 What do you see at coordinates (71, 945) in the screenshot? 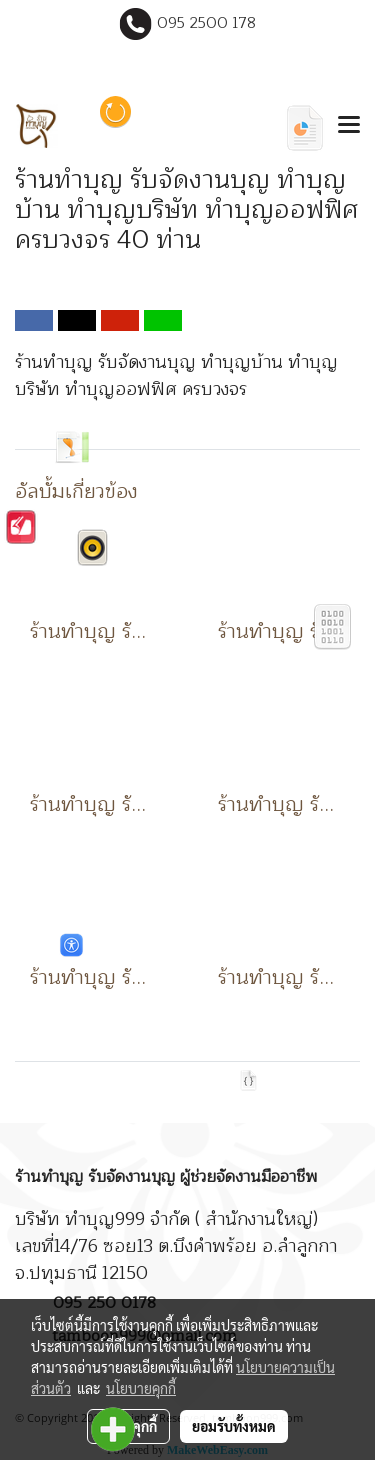
I see `open accessibility settings` at bounding box center [71, 945].